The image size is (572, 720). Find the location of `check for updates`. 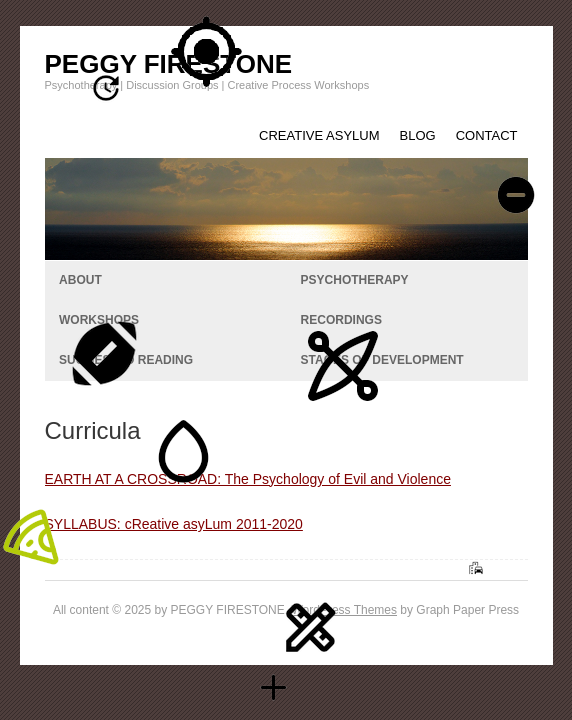

check for updates is located at coordinates (106, 88).